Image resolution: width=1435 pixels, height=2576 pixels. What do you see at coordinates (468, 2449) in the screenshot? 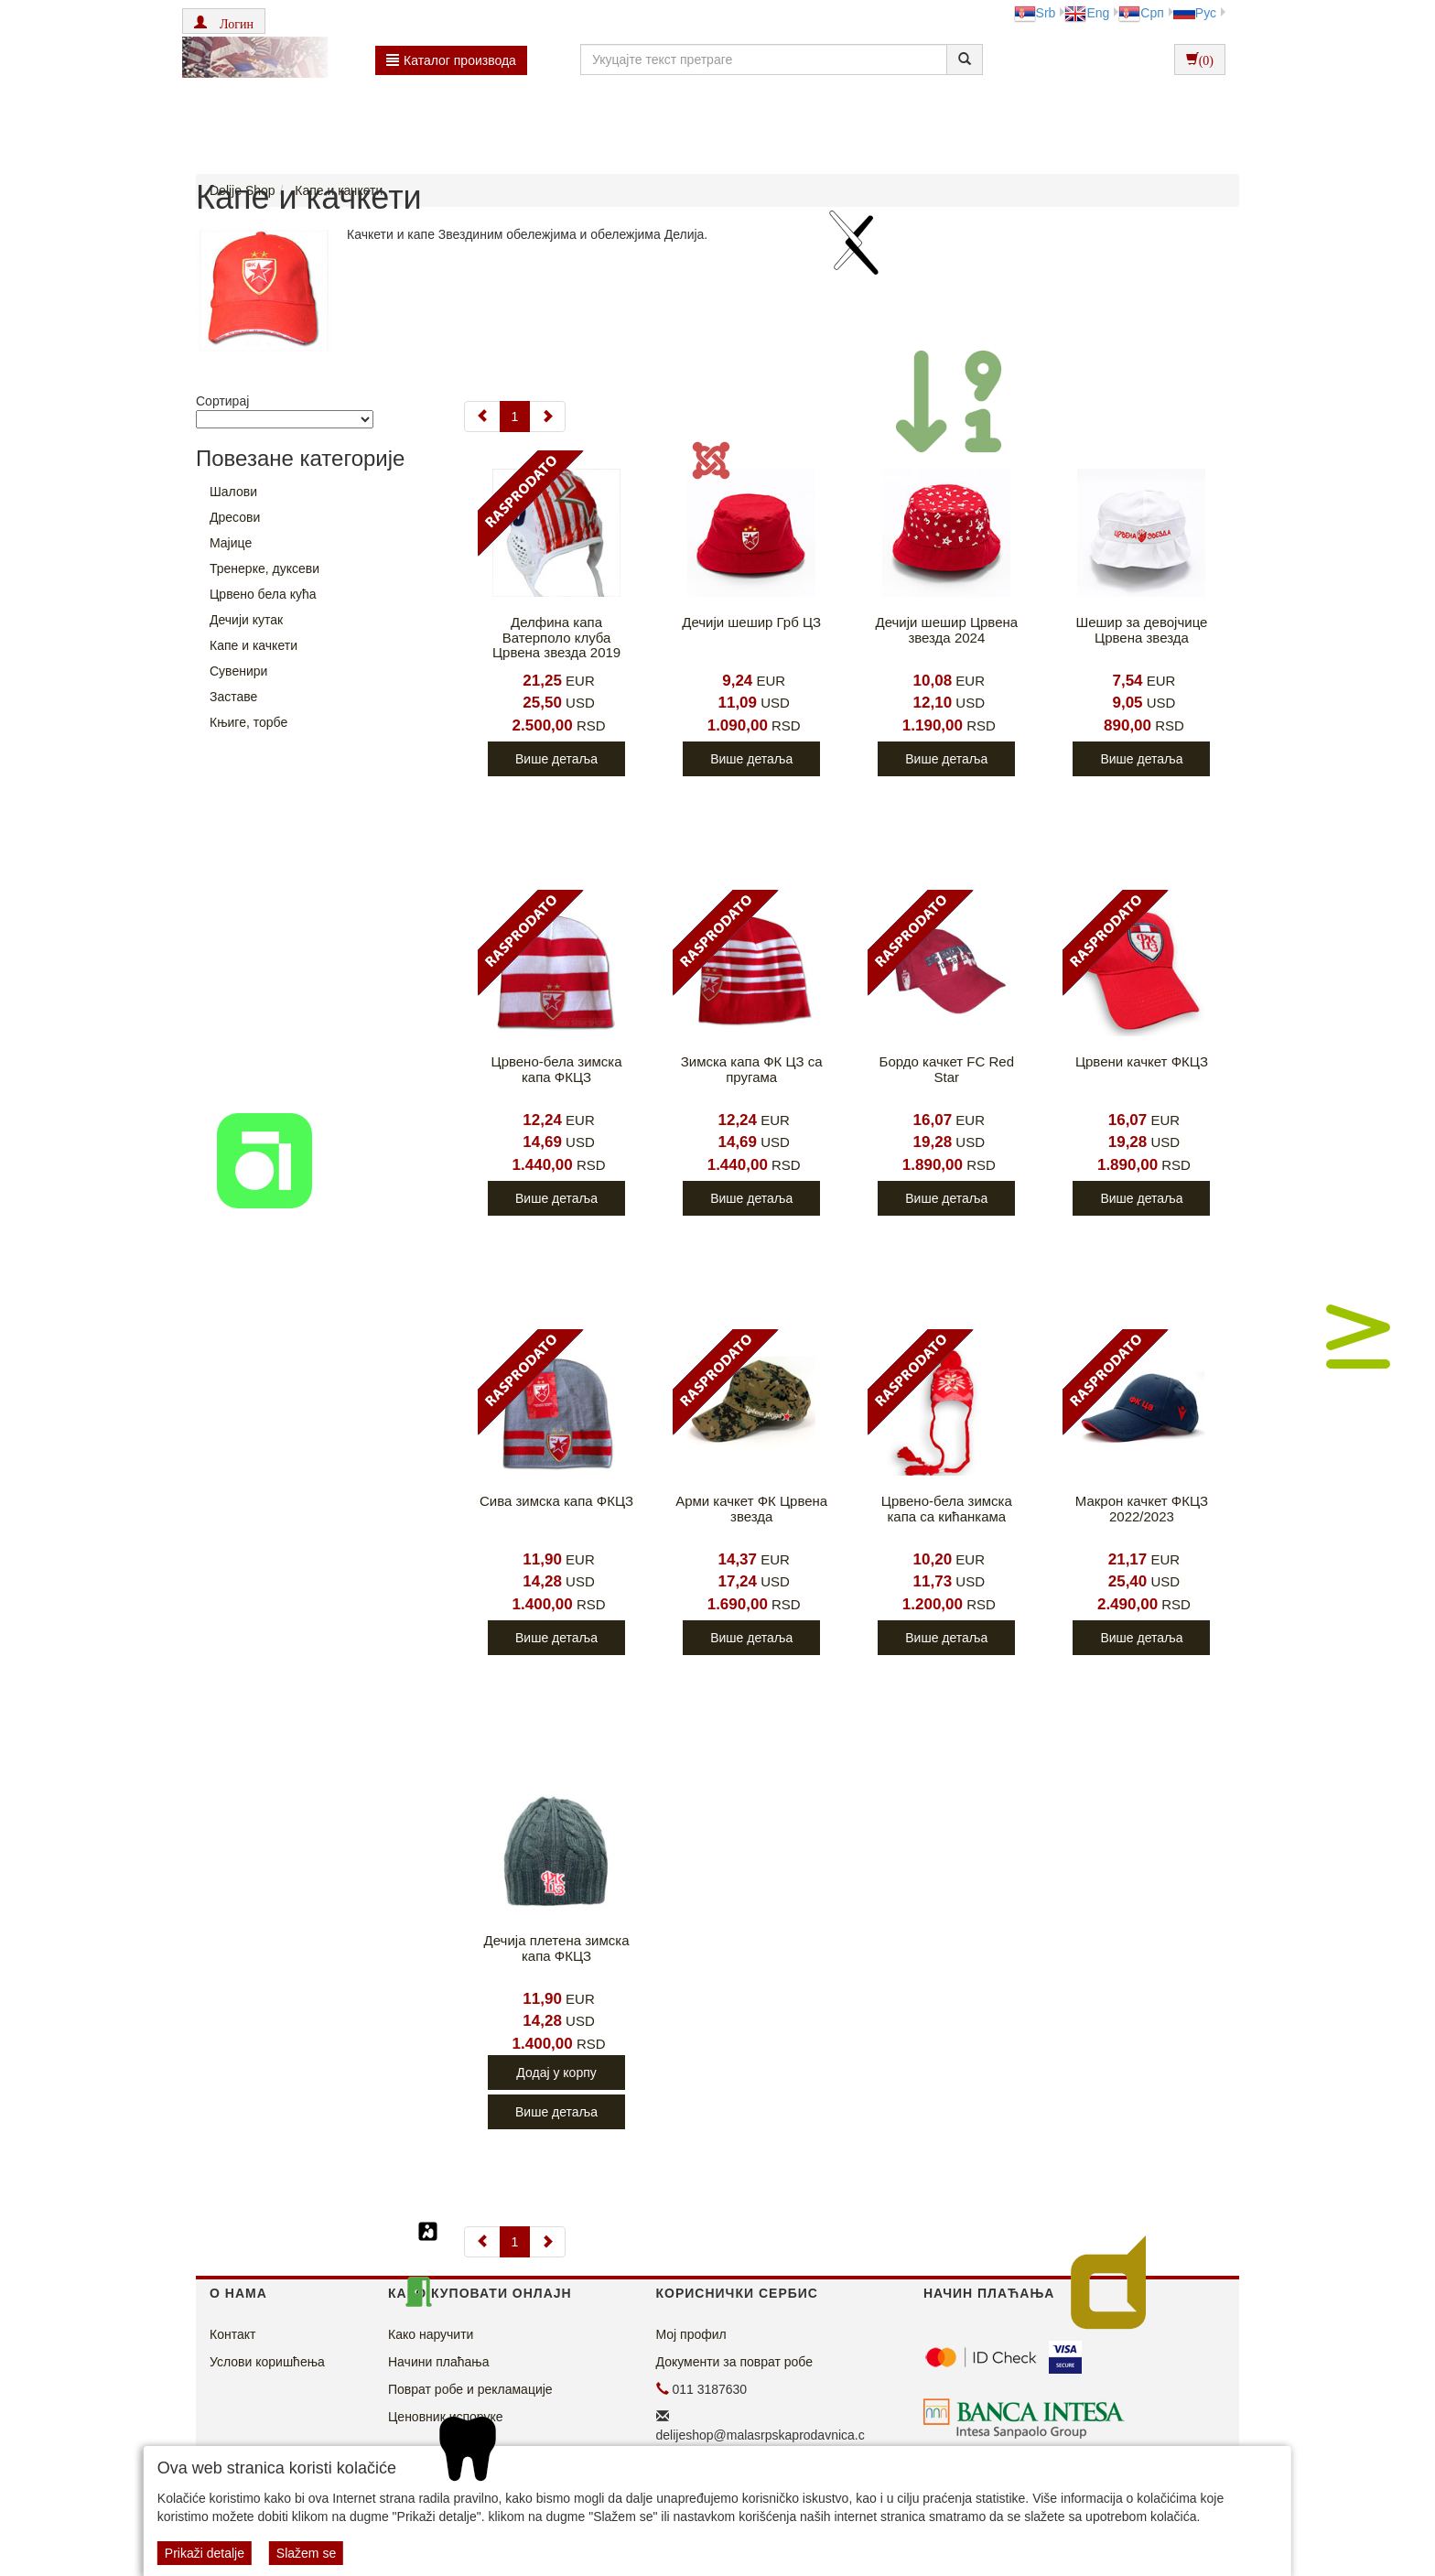
I see `access dental or oral health information` at bounding box center [468, 2449].